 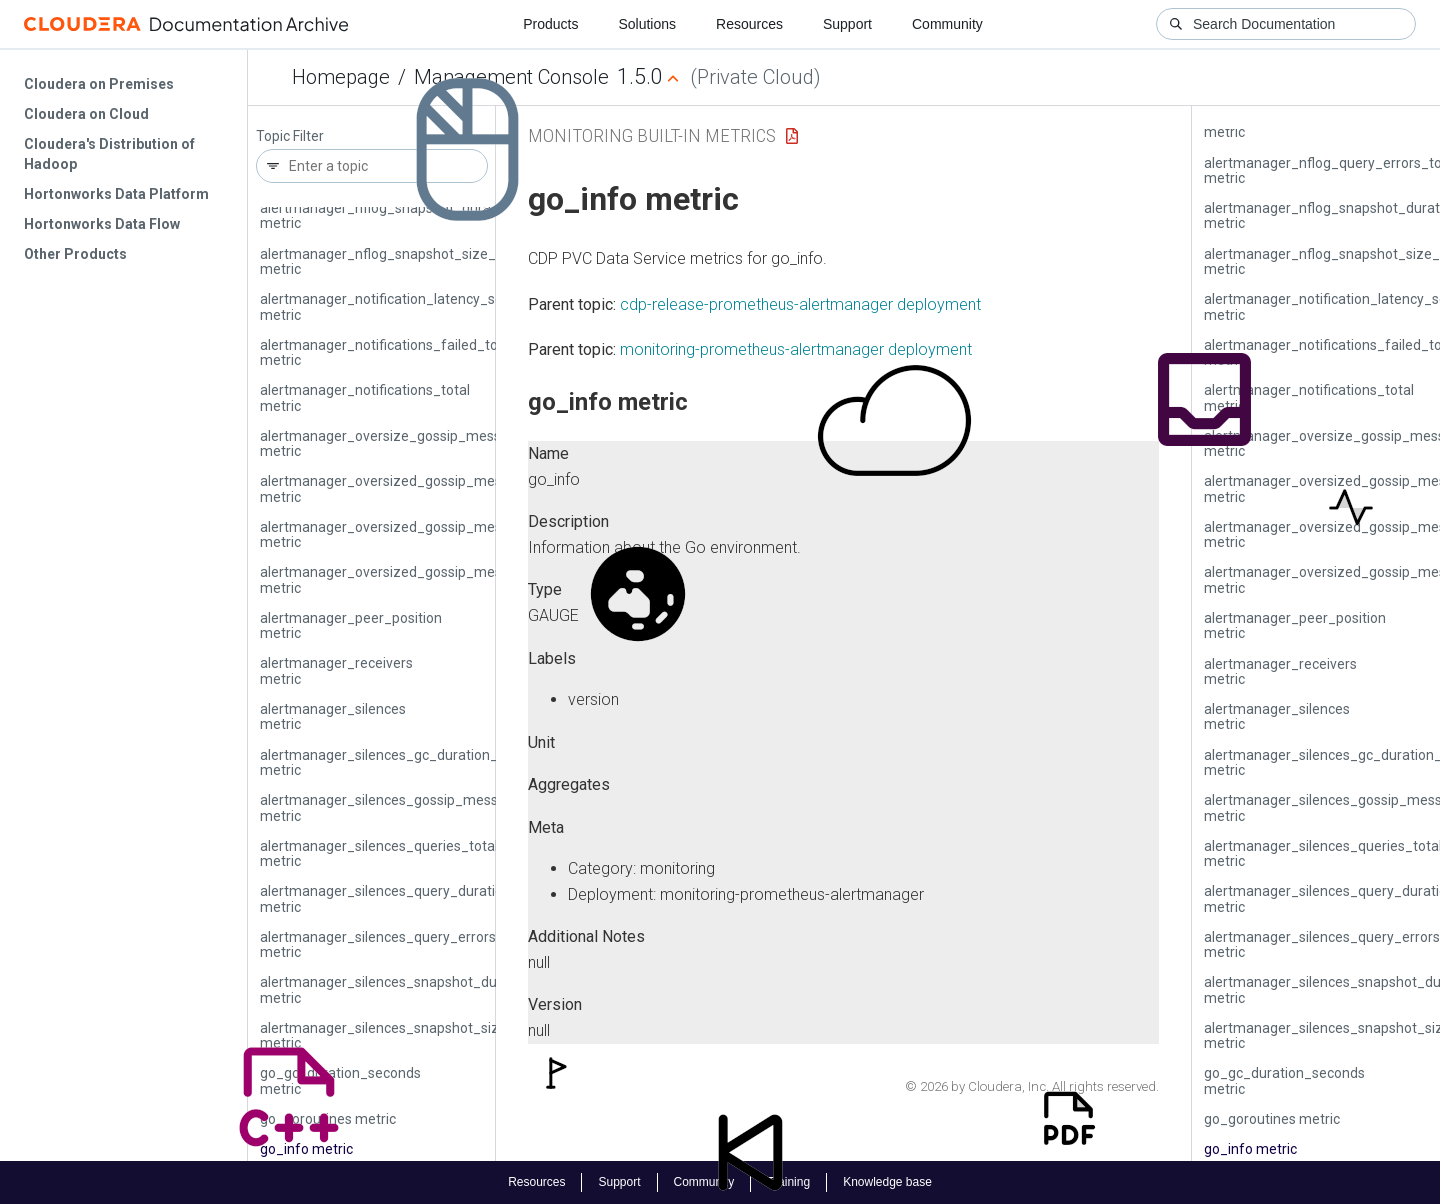 I want to click on indicates left mouse button click action, so click(x=467, y=149).